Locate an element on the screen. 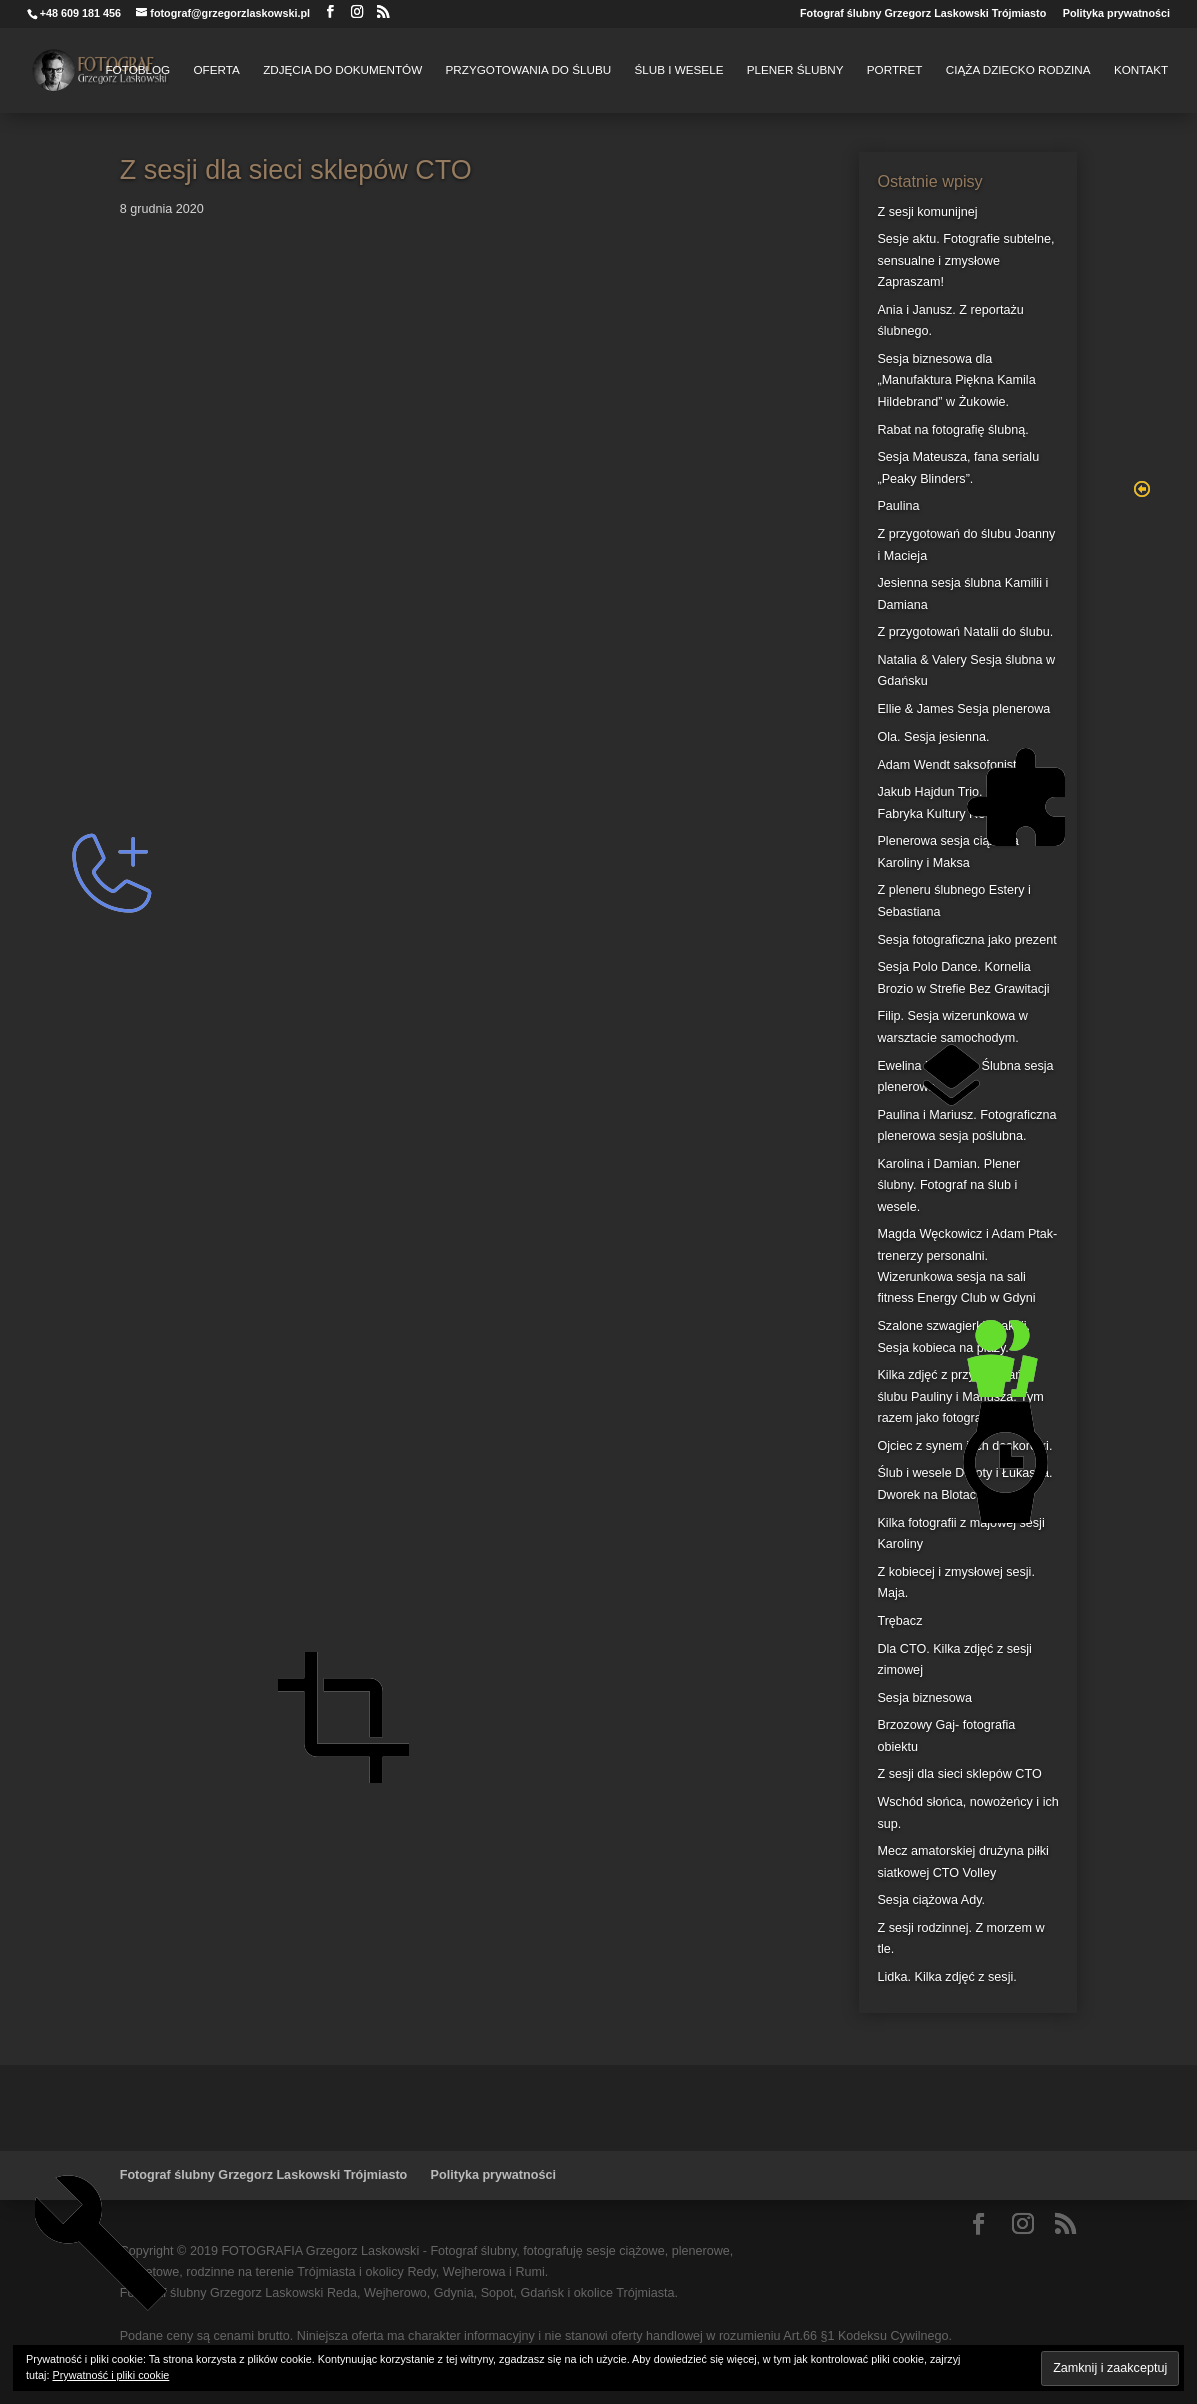 The height and width of the screenshot is (2404, 1197). view time or clock settings is located at coordinates (1005, 1462).